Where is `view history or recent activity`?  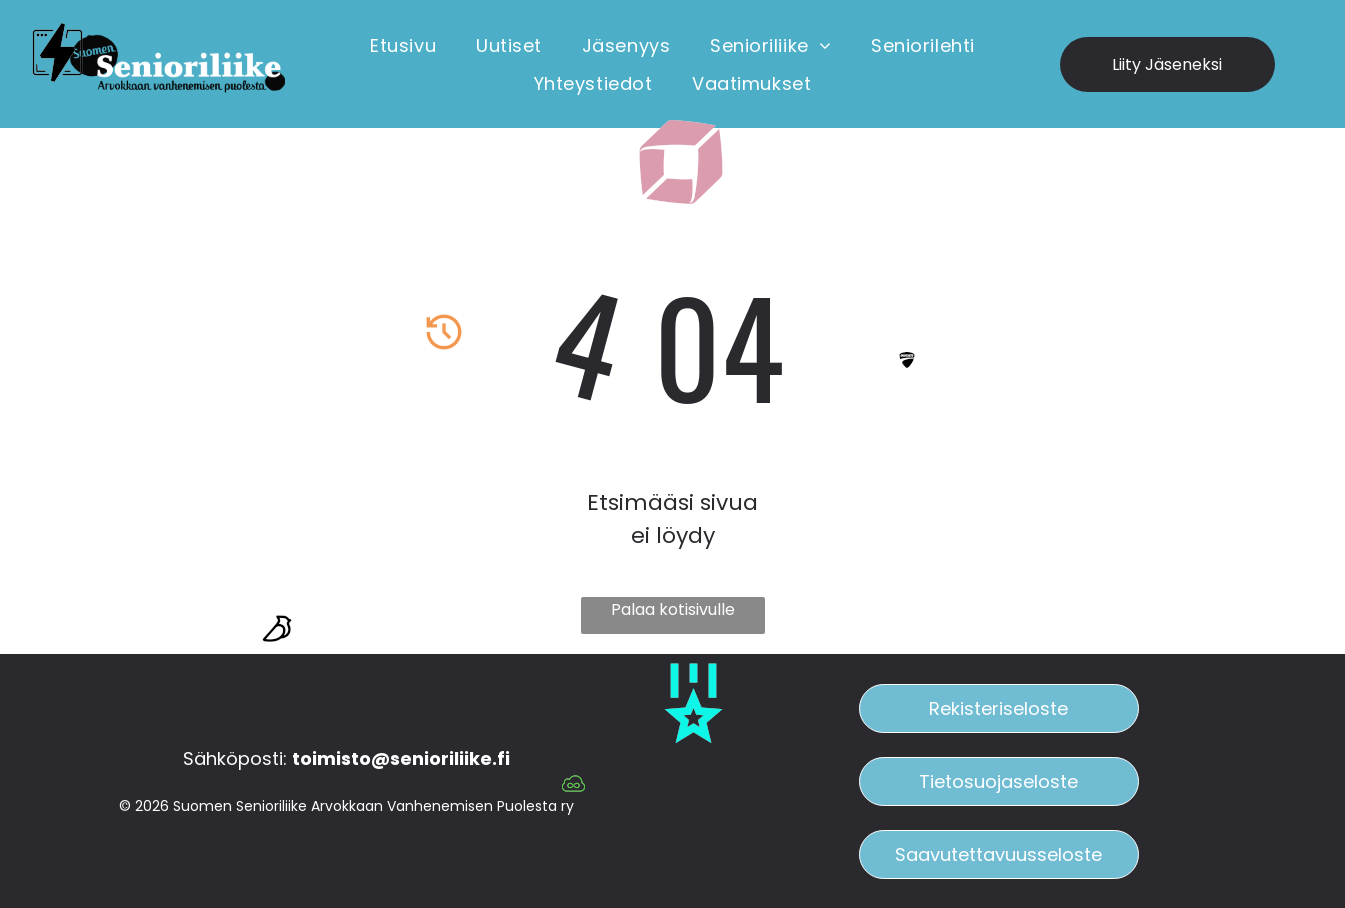
view history or recent activity is located at coordinates (444, 332).